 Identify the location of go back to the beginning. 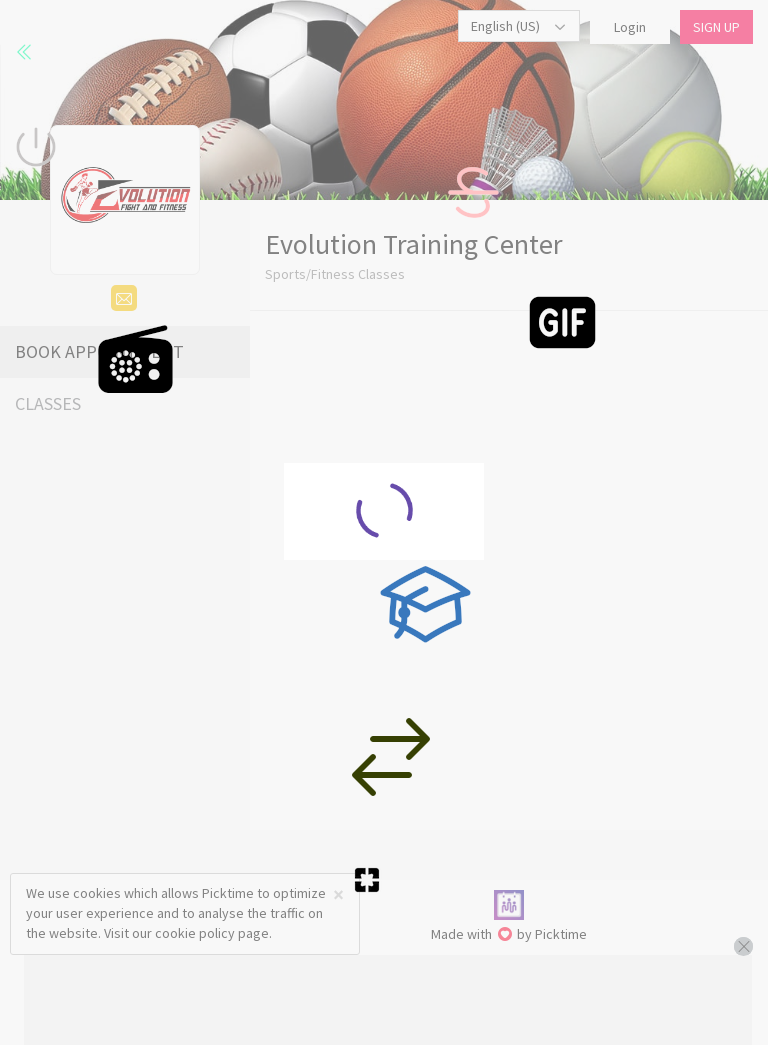
(24, 52).